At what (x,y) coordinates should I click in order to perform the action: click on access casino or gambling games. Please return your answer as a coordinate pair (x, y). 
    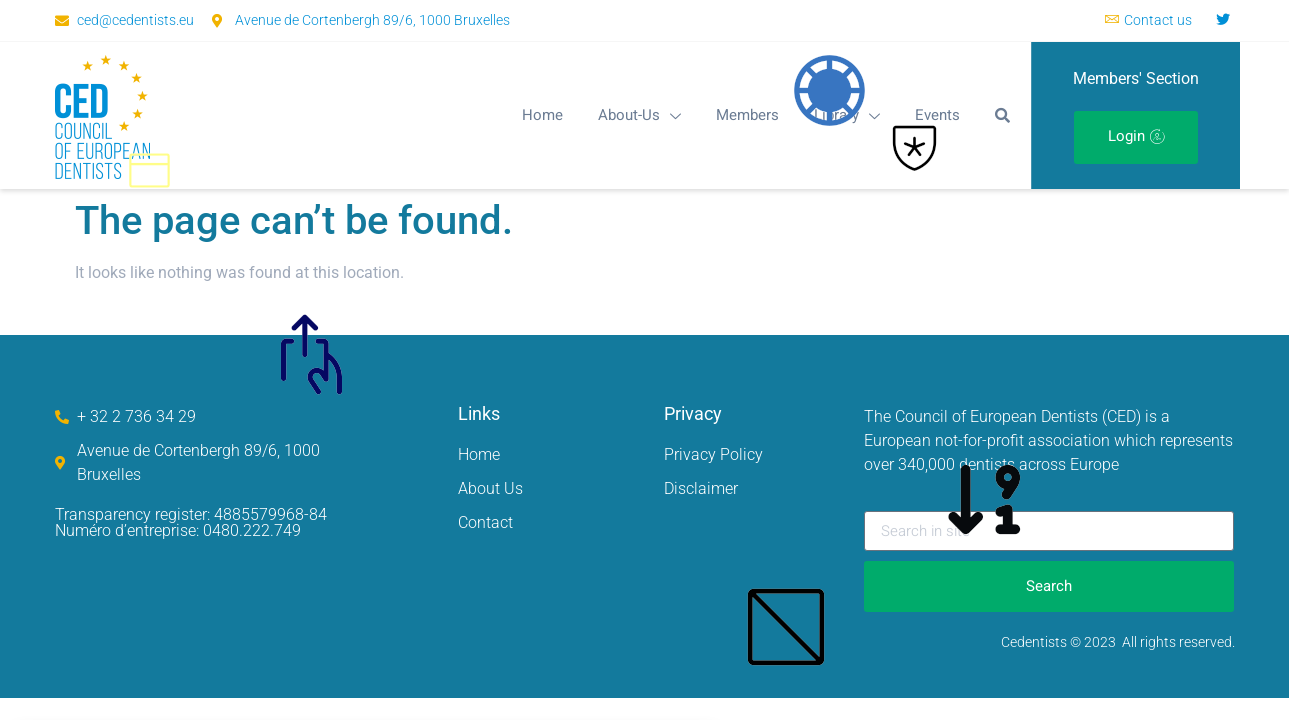
    Looking at the image, I should click on (829, 90).